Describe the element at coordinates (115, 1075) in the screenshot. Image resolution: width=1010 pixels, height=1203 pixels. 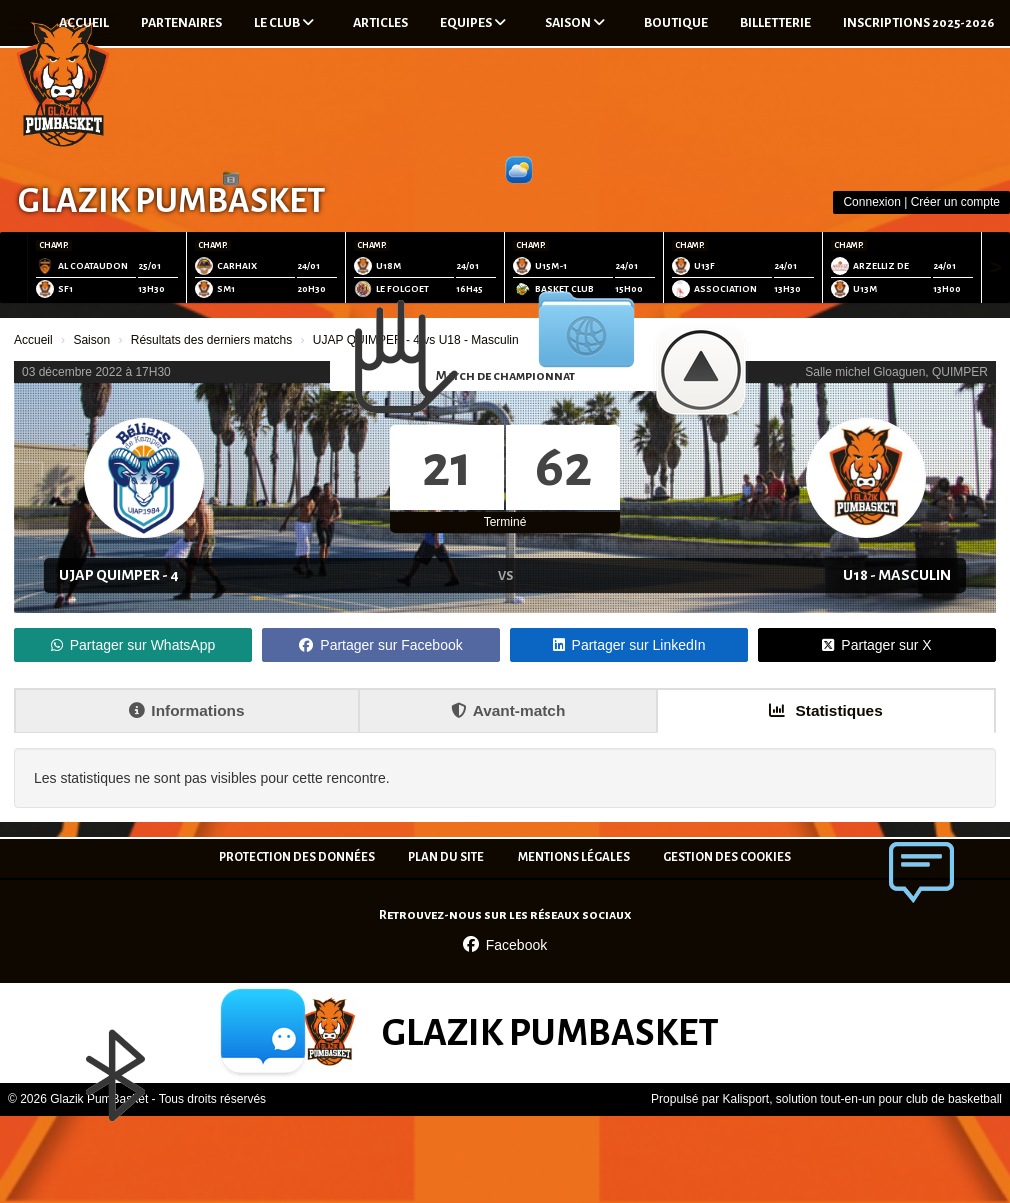
I see `access bluetooth settings` at that location.